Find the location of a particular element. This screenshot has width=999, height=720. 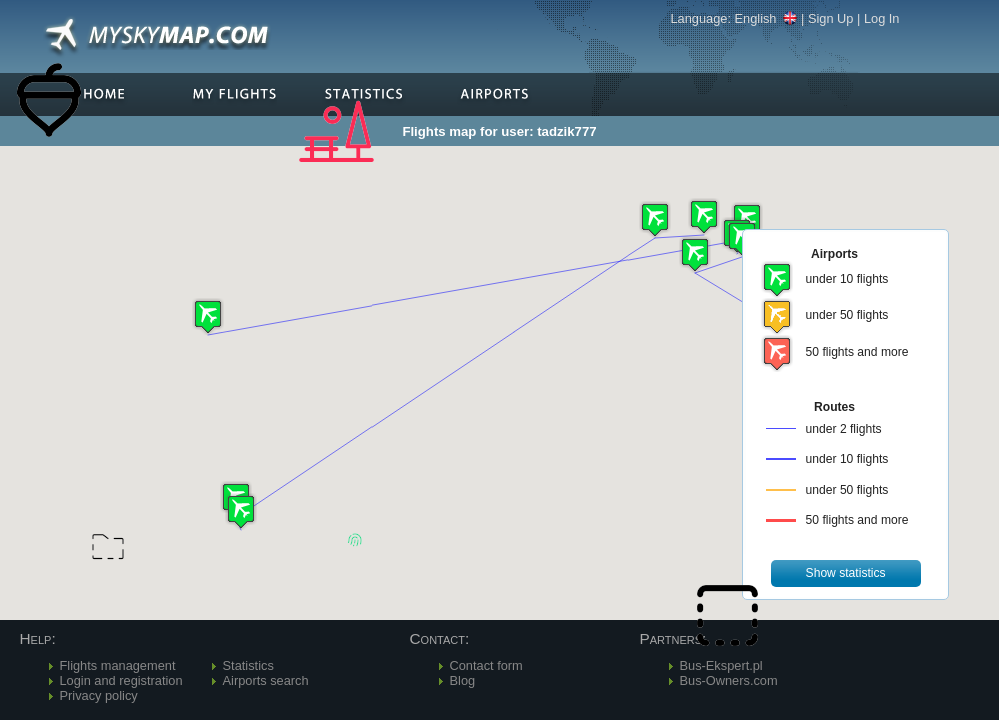

expand content to fill available space is located at coordinates (727, 615).